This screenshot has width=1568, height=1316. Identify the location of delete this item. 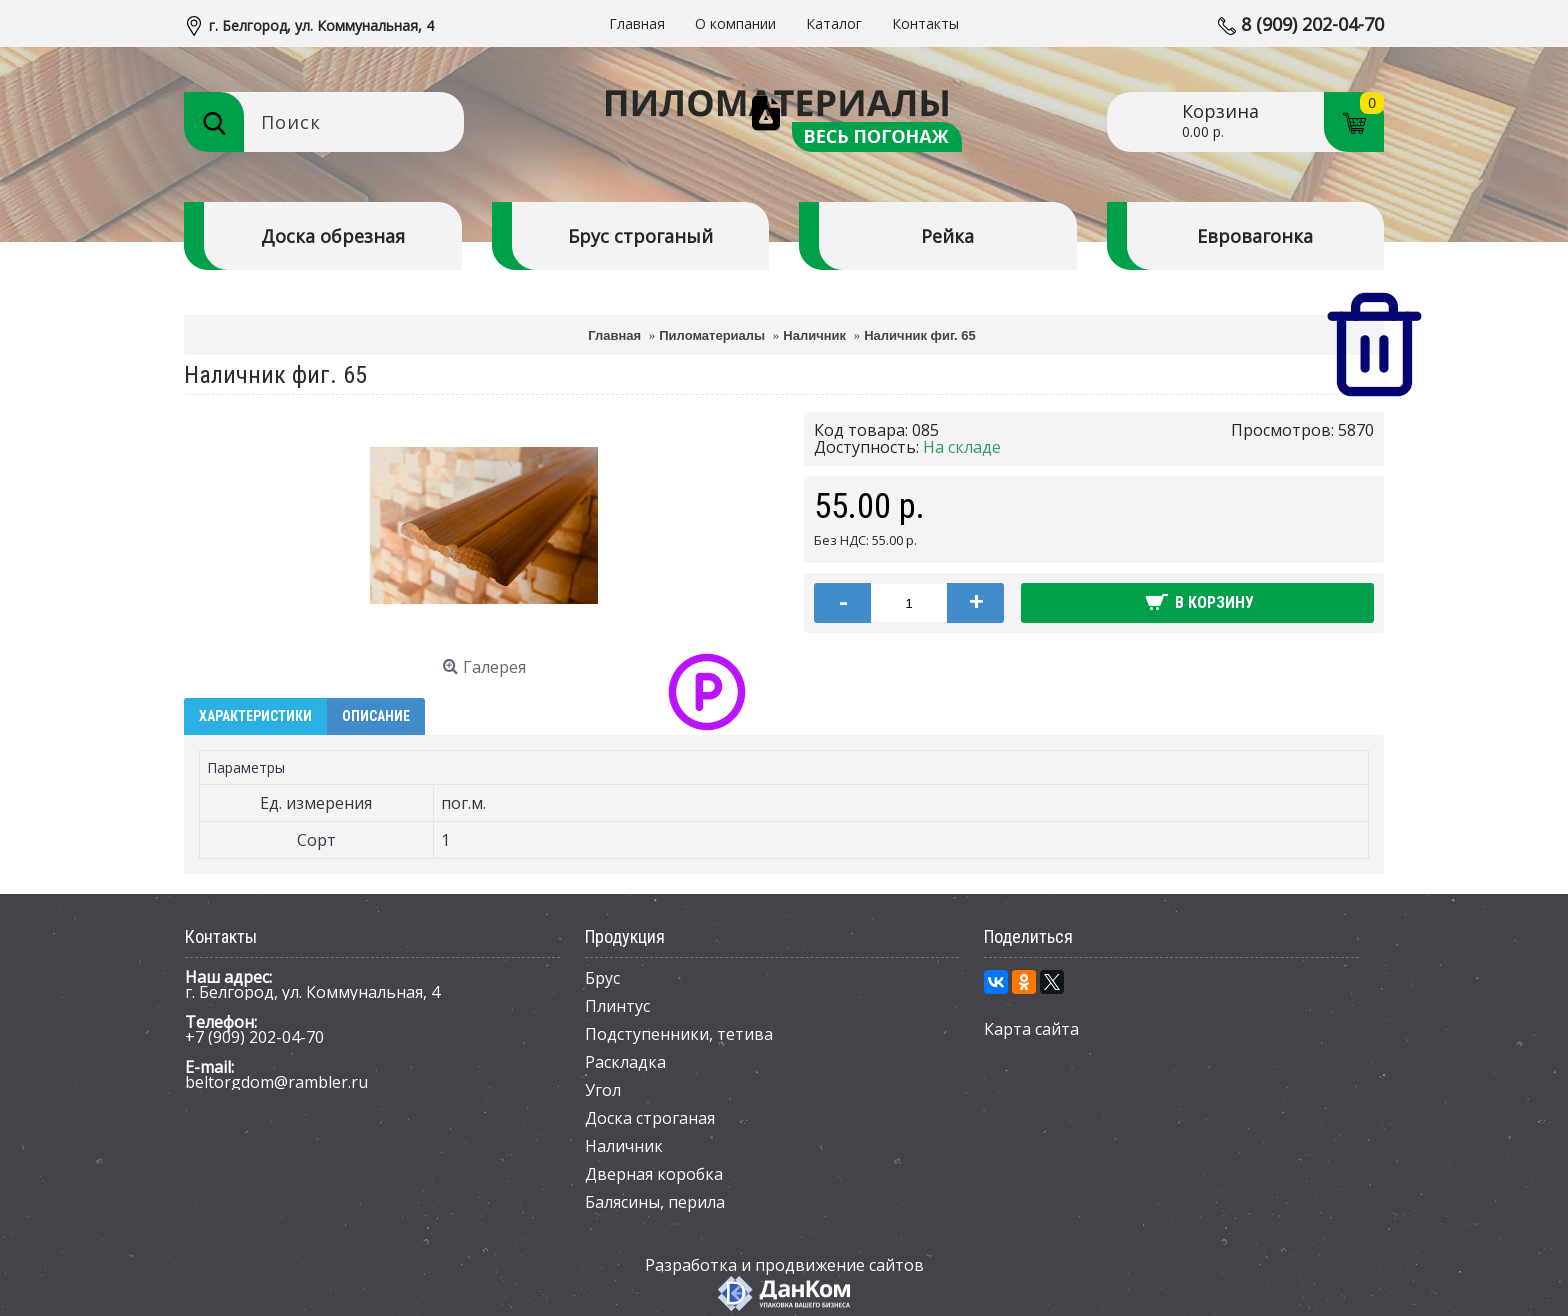
(1374, 344).